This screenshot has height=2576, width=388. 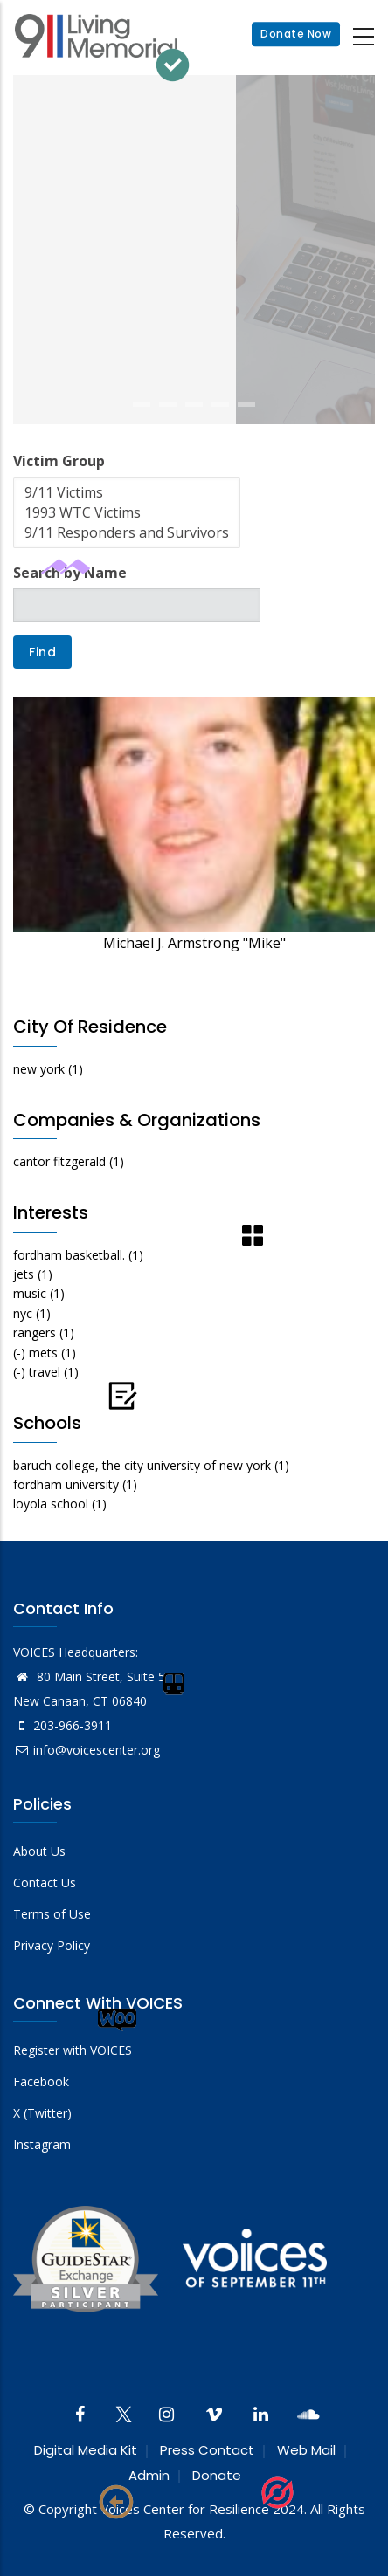 What do you see at coordinates (172, 65) in the screenshot?
I see `indicates a completed or successful action` at bounding box center [172, 65].